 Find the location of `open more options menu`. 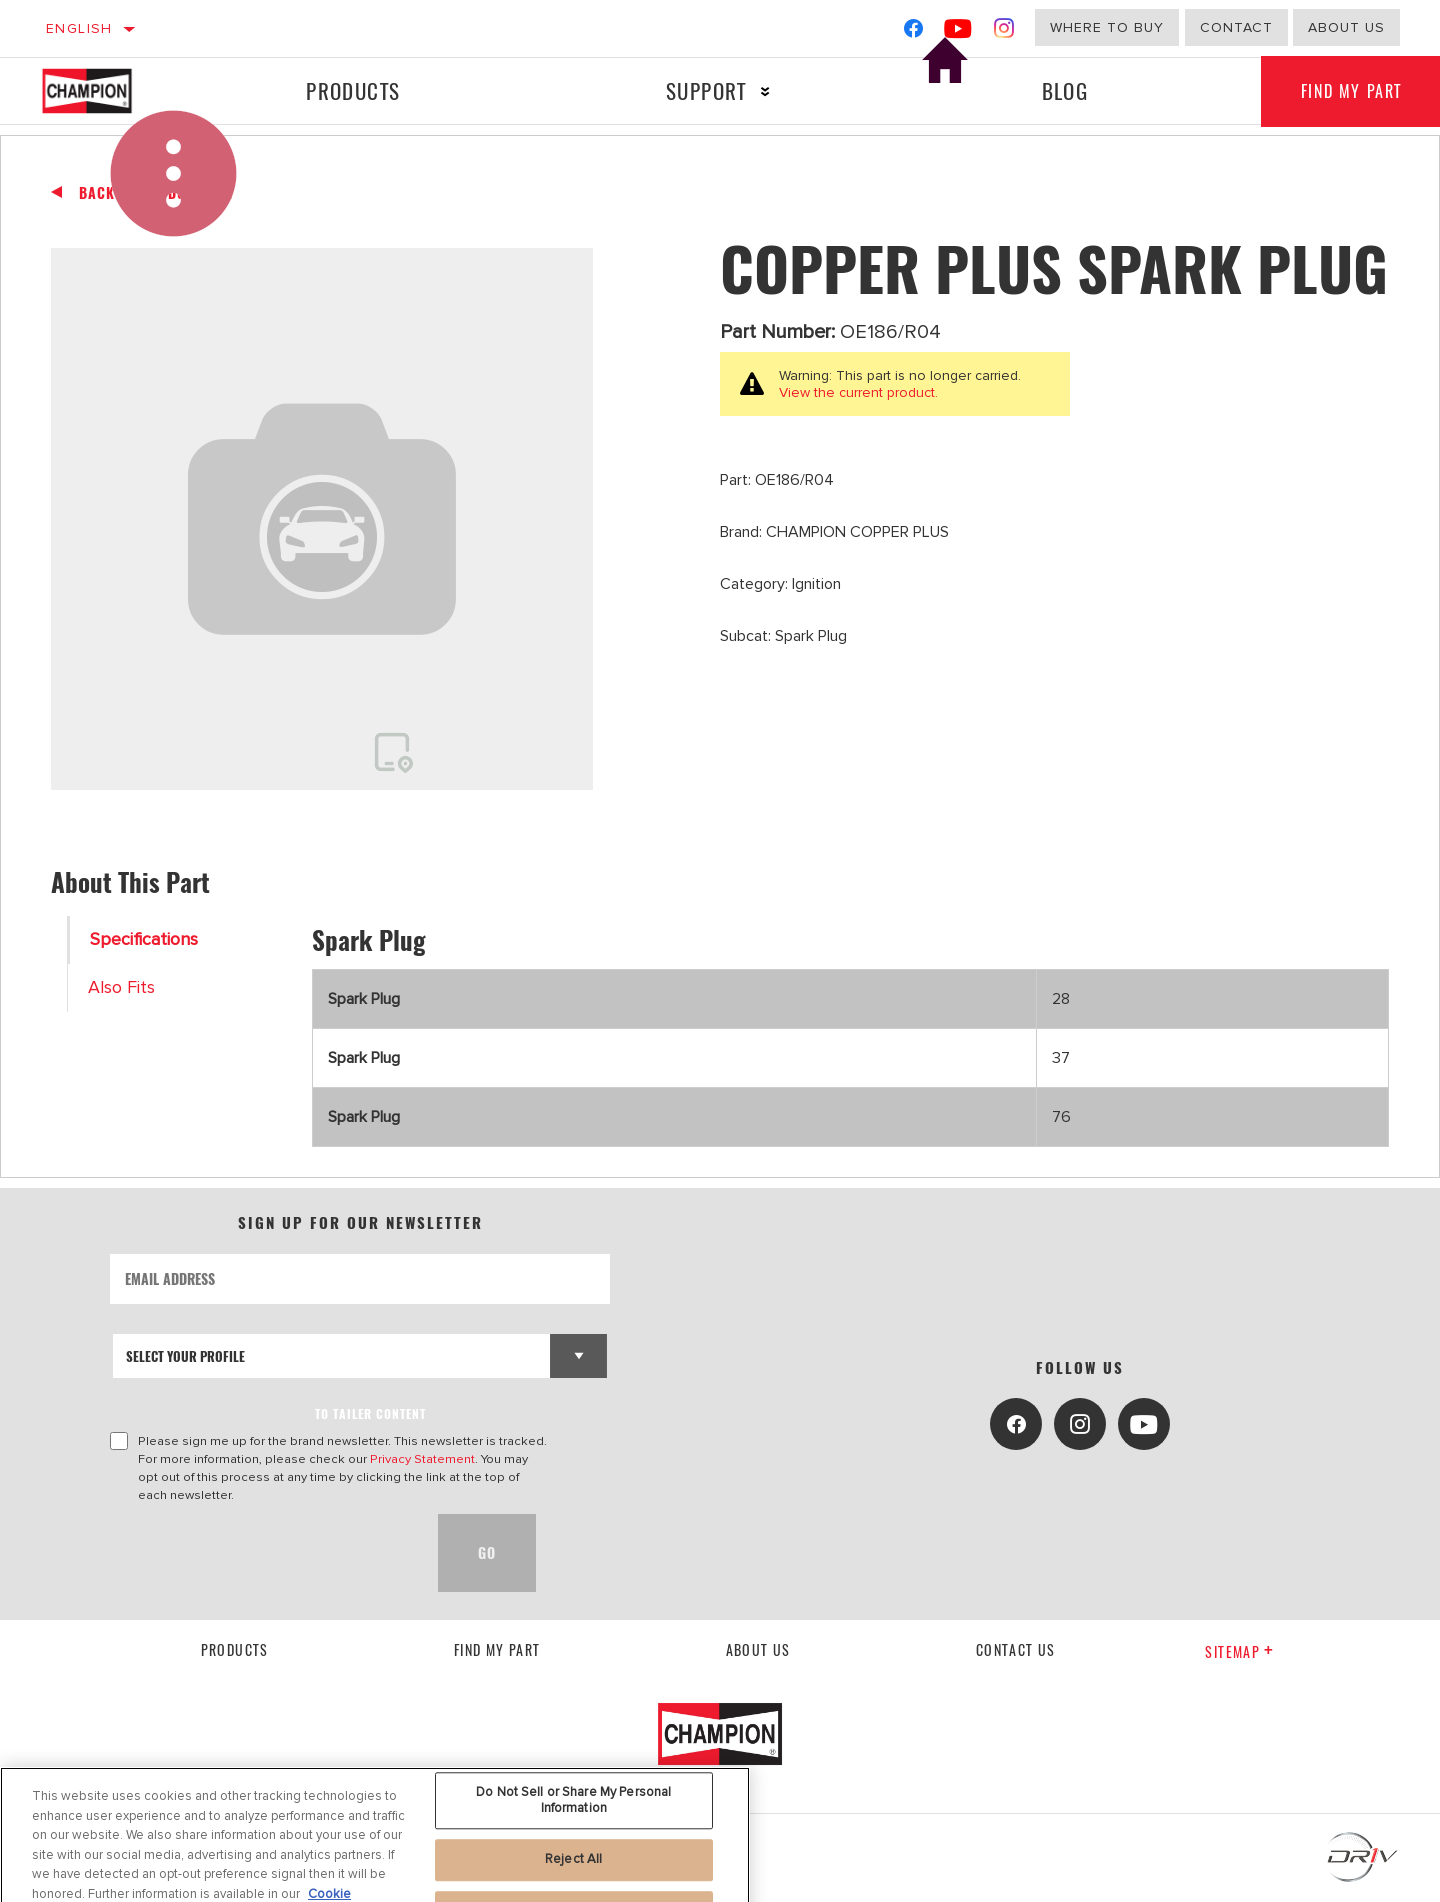

open more options menu is located at coordinates (173, 173).